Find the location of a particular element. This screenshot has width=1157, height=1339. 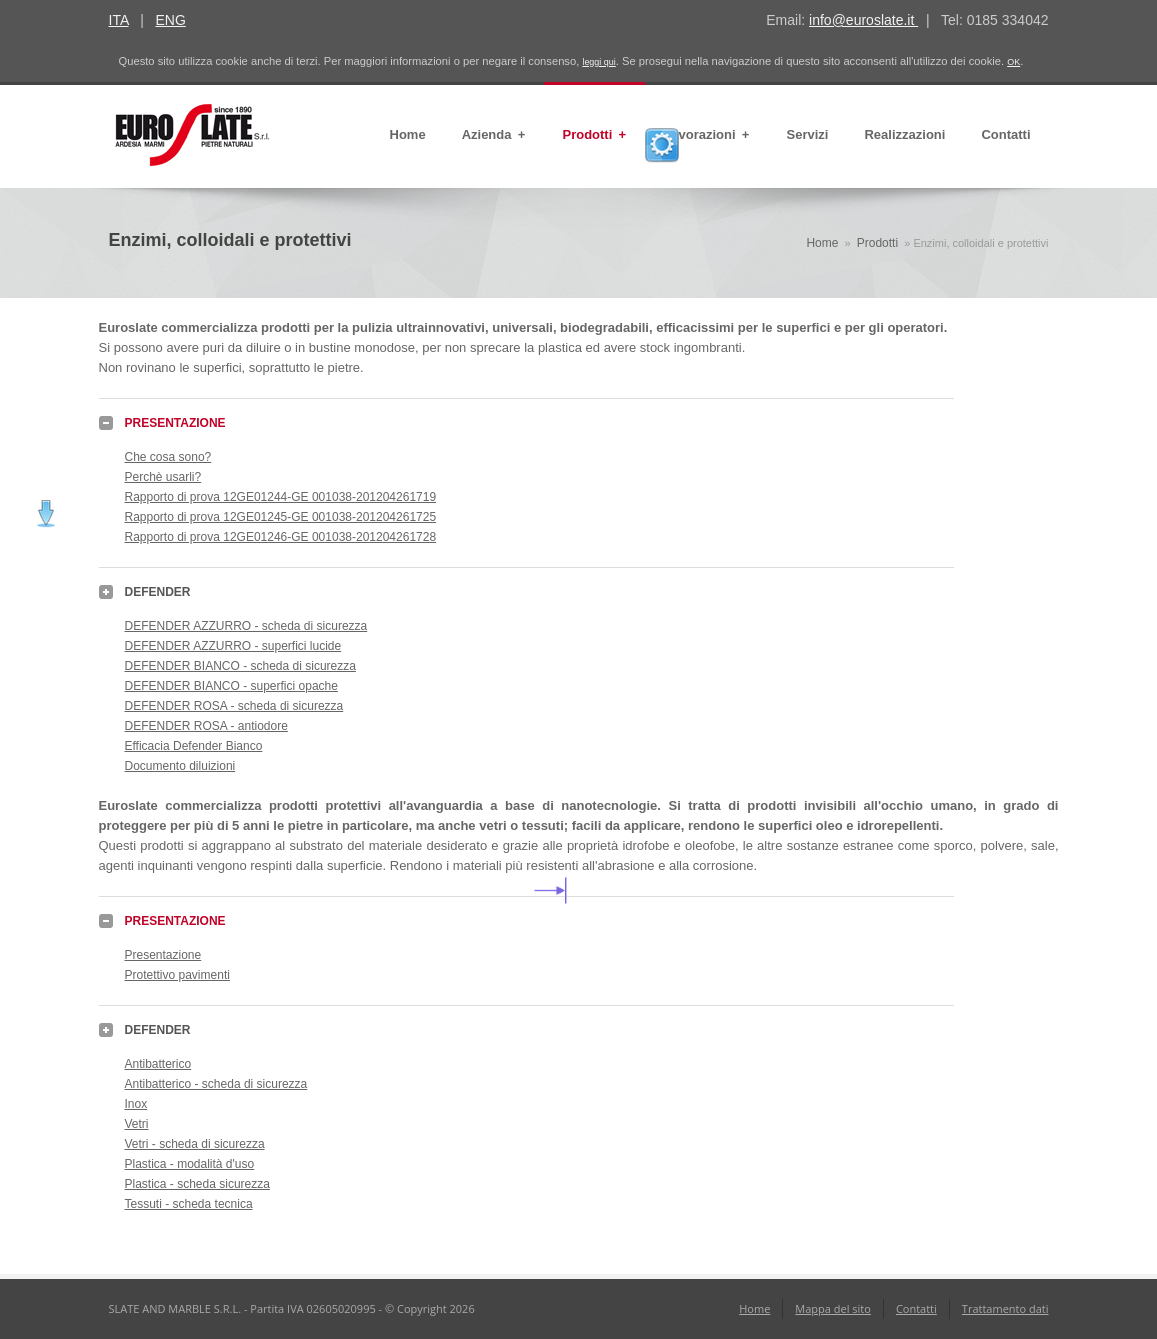

save file with a new name or location is located at coordinates (46, 514).